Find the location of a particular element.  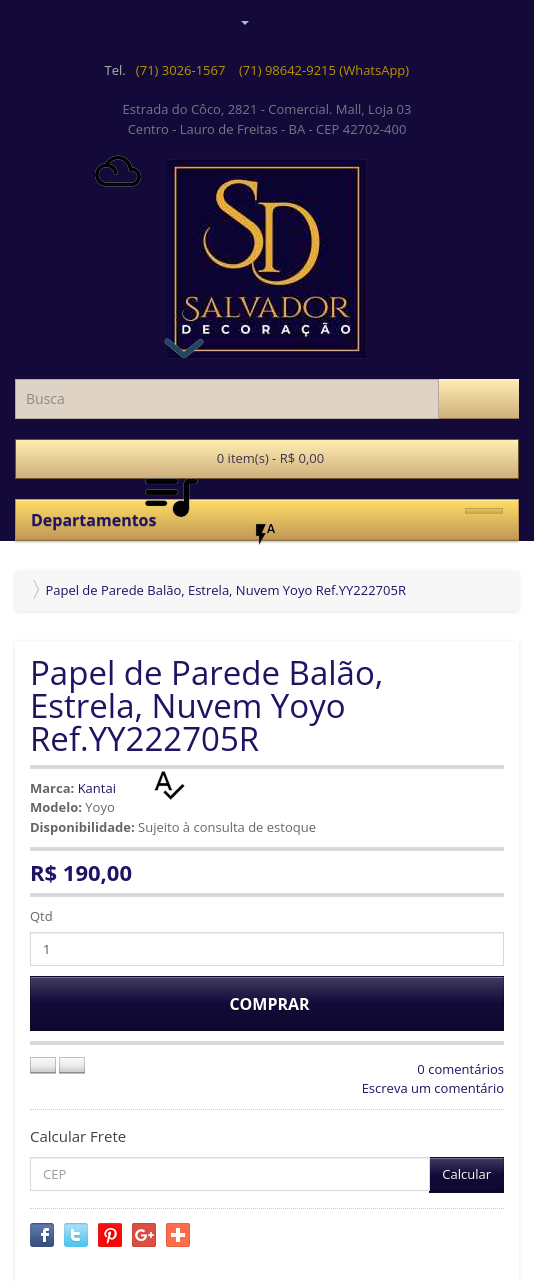

check spelling and grammar is located at coordinates (168, 784).